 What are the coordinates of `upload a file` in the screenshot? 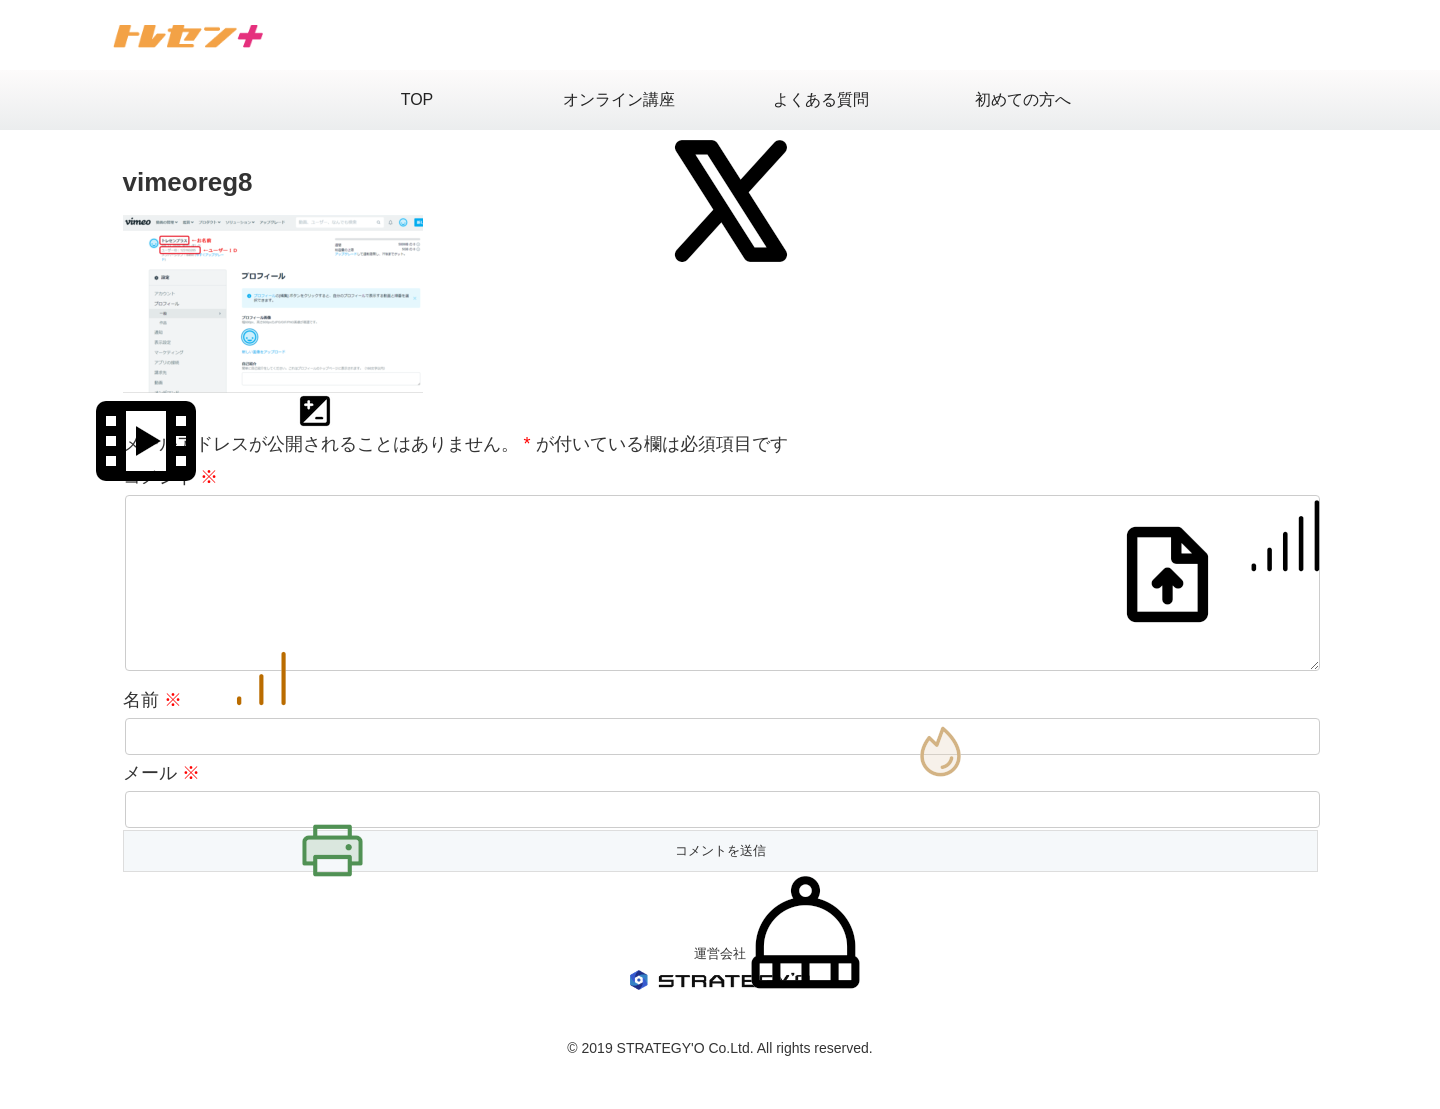 It's located at (1167, 574).